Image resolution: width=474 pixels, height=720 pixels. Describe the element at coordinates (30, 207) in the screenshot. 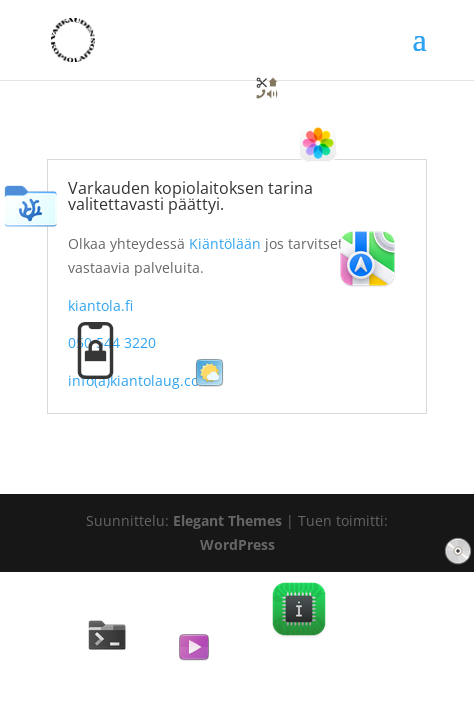

I see `folder containing VSCodium projects or files` at that location.